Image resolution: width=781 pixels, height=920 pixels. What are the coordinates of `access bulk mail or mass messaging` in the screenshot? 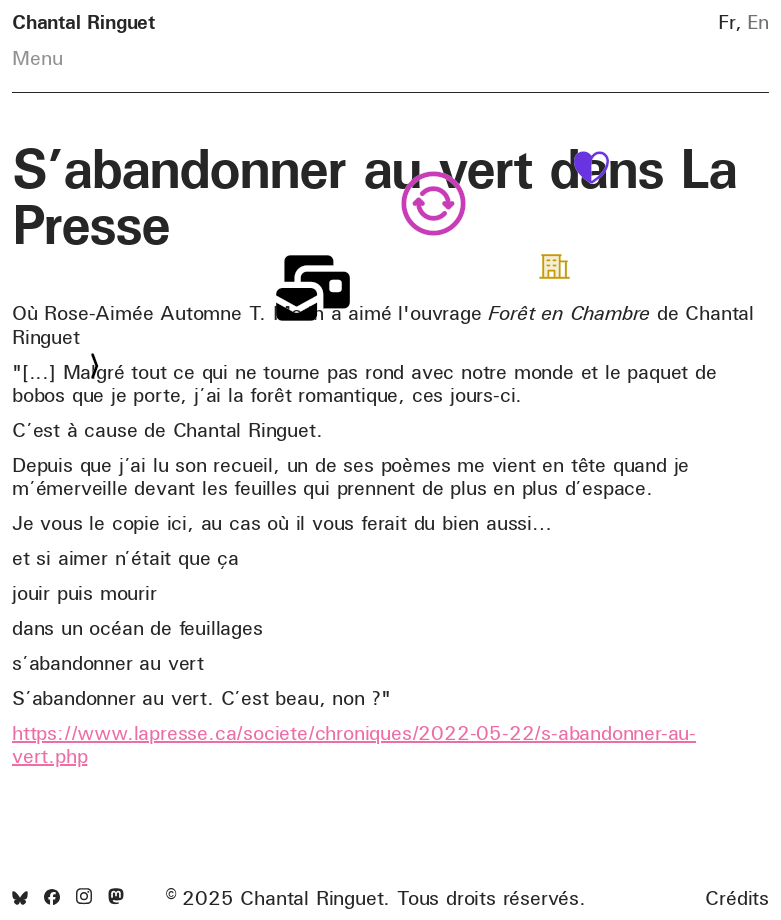 It's located at (313, 288).